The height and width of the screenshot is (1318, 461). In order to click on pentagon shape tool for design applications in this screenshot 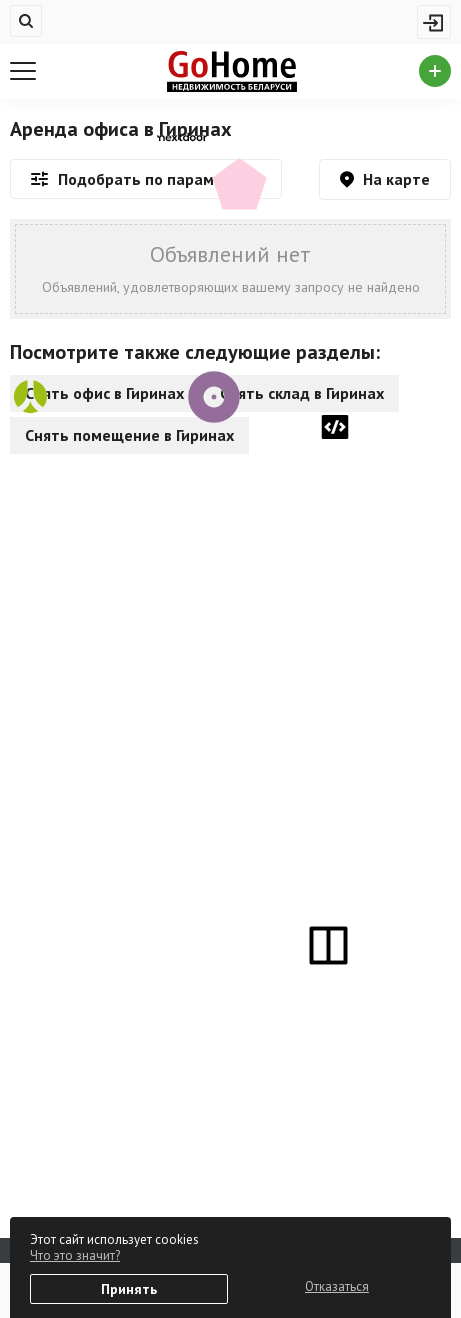, I will do `click(239, 186)`.